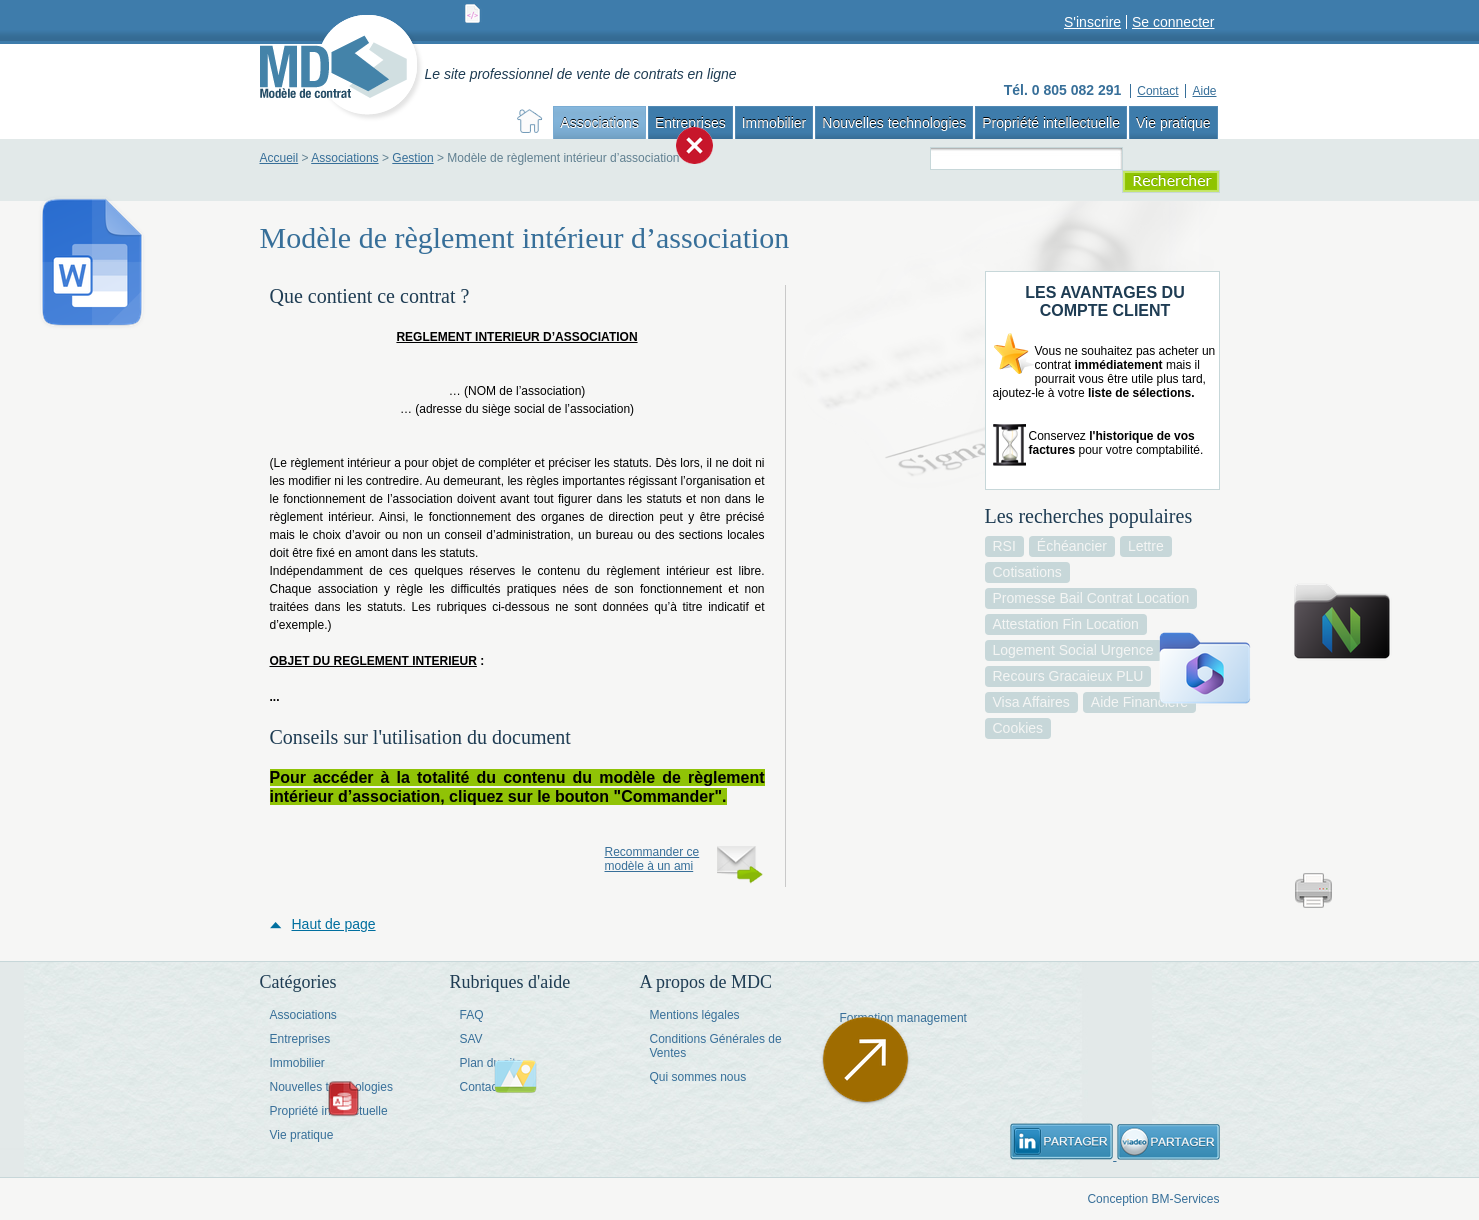 The image size is (1479, 1220). I want to click on microsoft access database file, so click(343, 1098).